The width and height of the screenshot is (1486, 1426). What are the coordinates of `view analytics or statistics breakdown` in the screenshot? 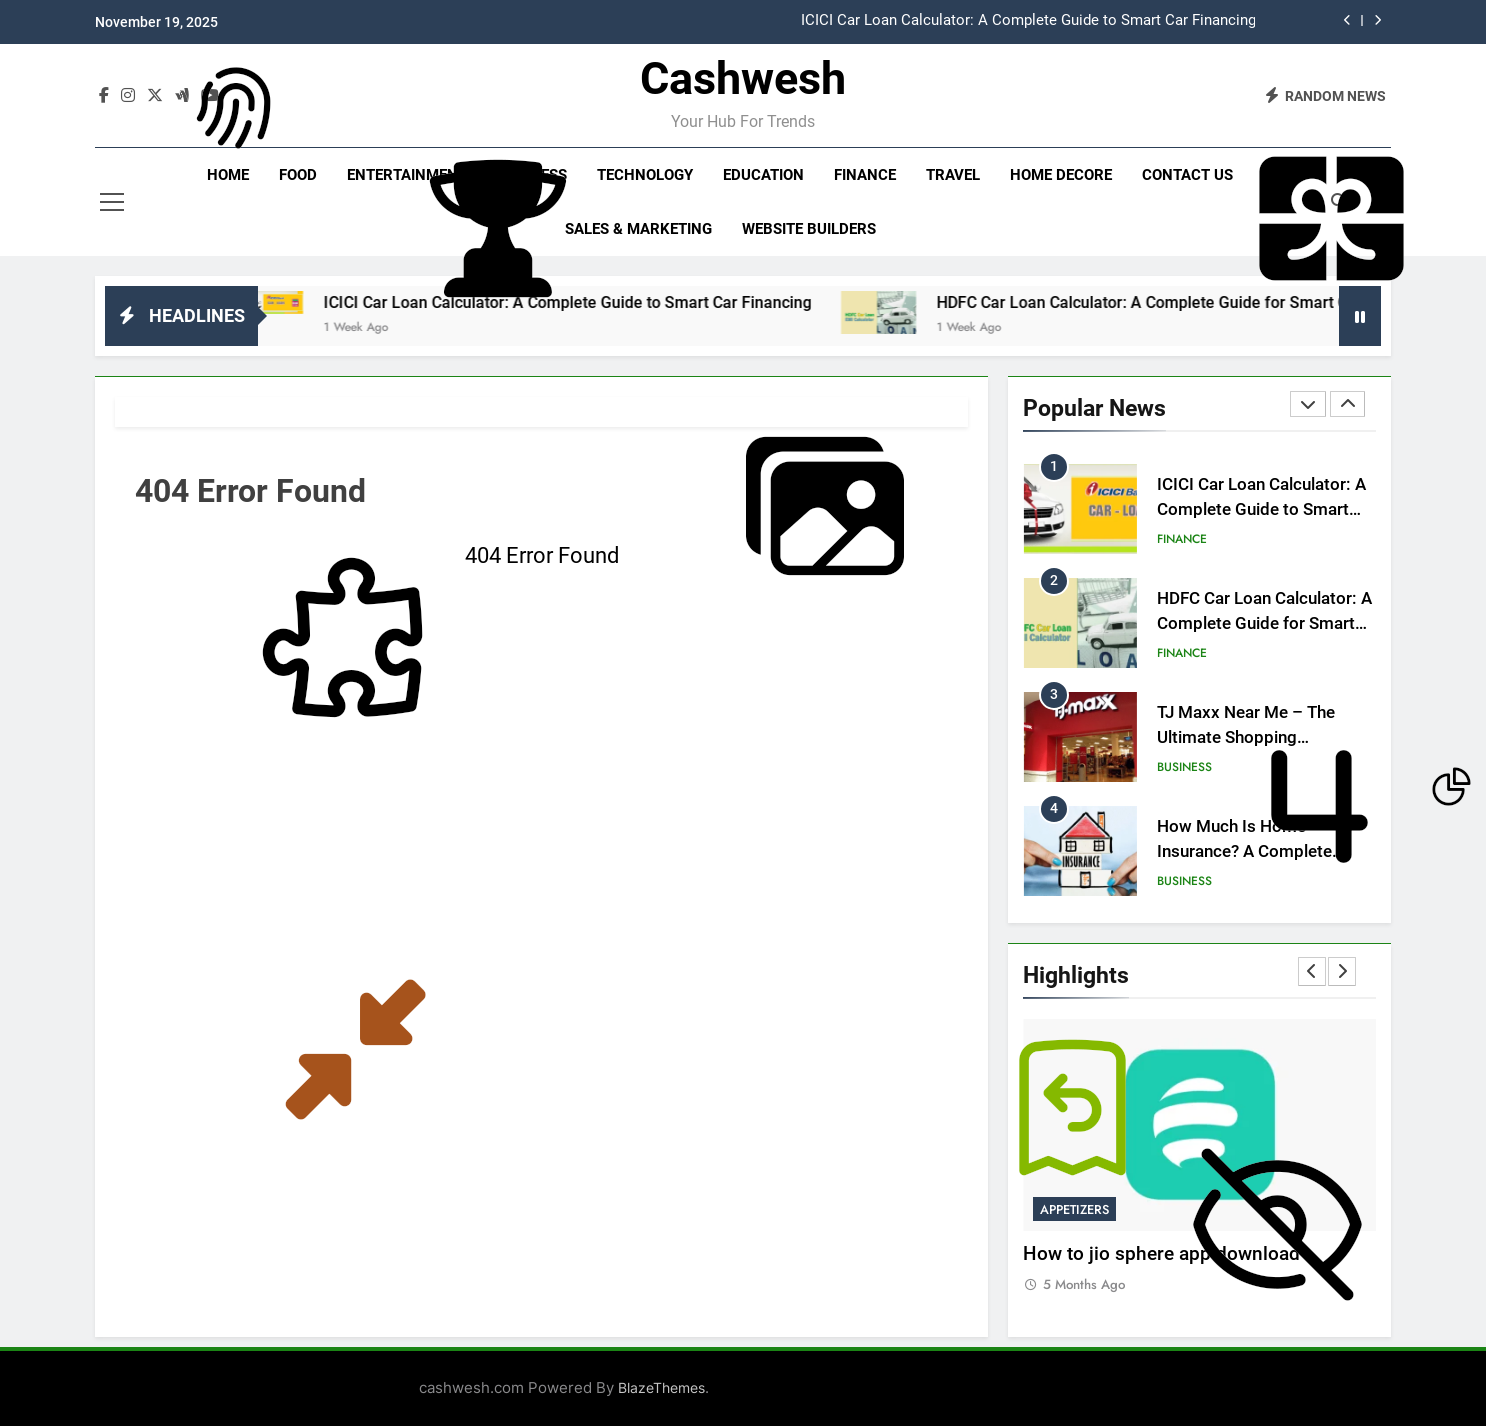 It's located at (1451, 786).